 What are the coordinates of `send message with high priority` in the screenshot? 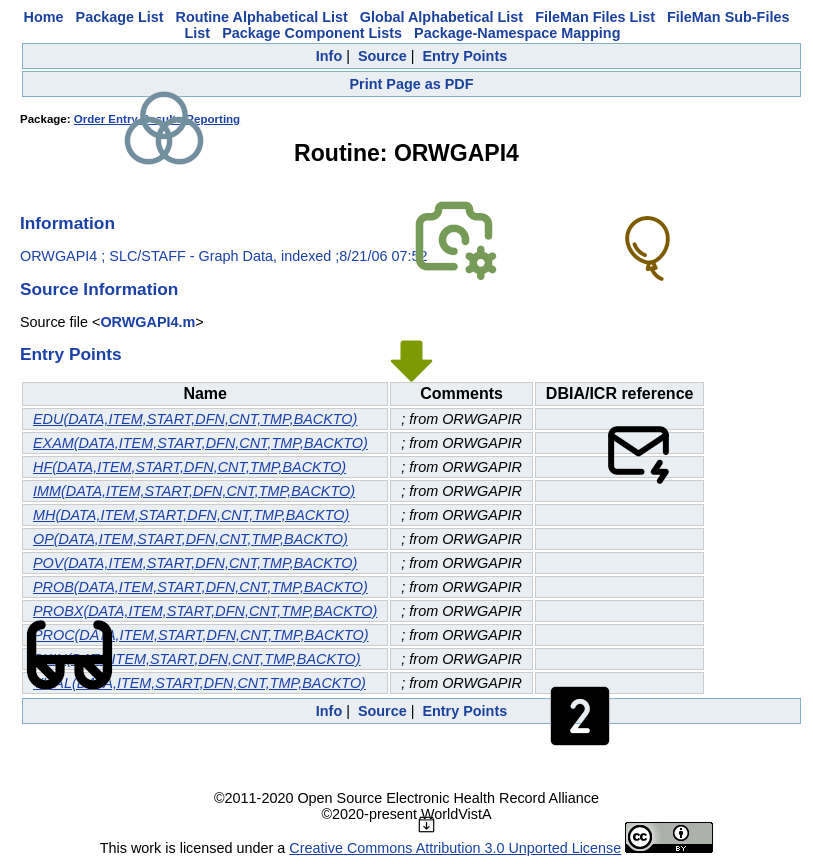 It's located at (638, 450).